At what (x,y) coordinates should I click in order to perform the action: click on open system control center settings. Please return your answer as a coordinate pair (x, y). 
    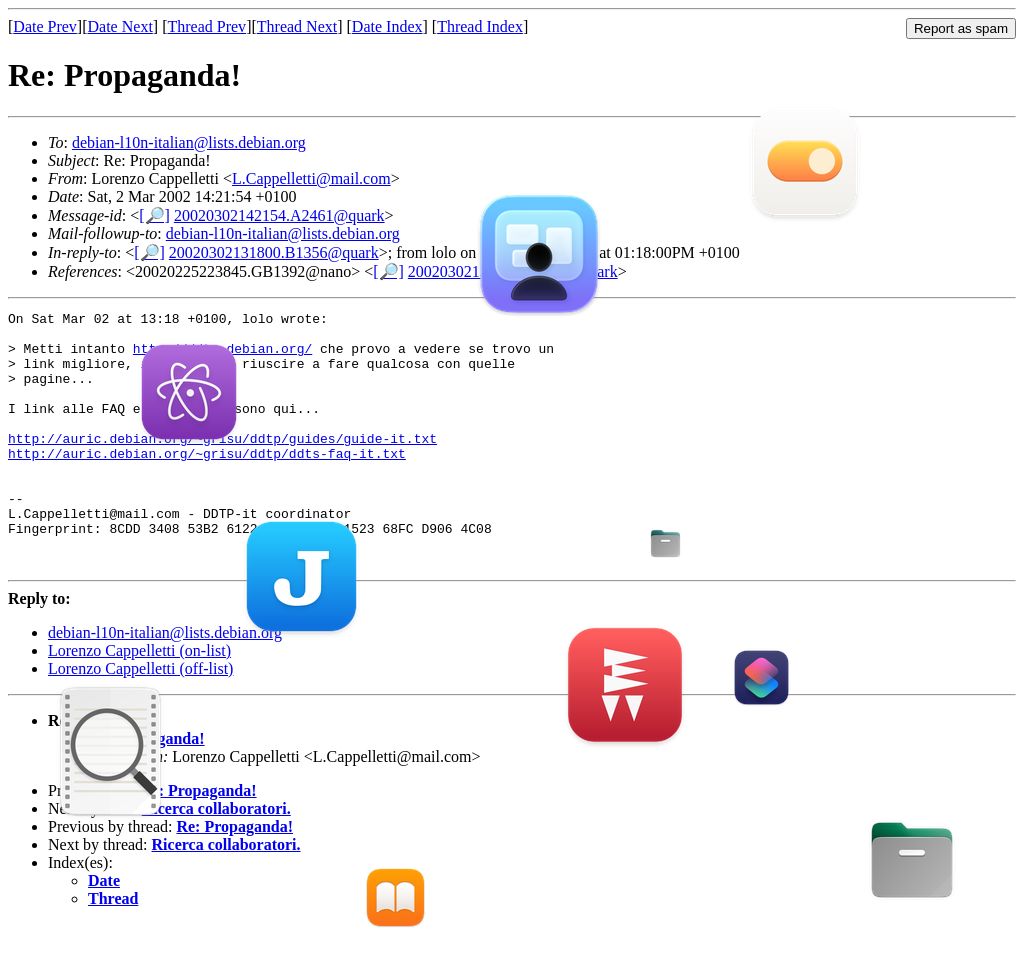
    Looking at the image, I should click on (805, 163).